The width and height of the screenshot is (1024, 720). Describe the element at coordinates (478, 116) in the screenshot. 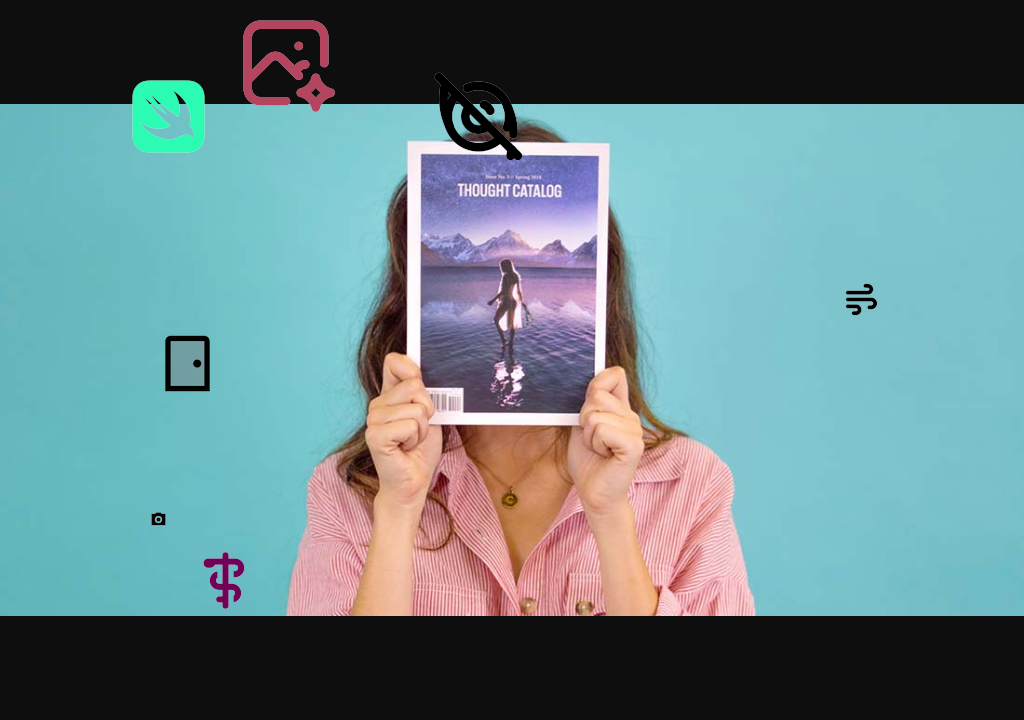

I see `disable storm alerts` at that location.